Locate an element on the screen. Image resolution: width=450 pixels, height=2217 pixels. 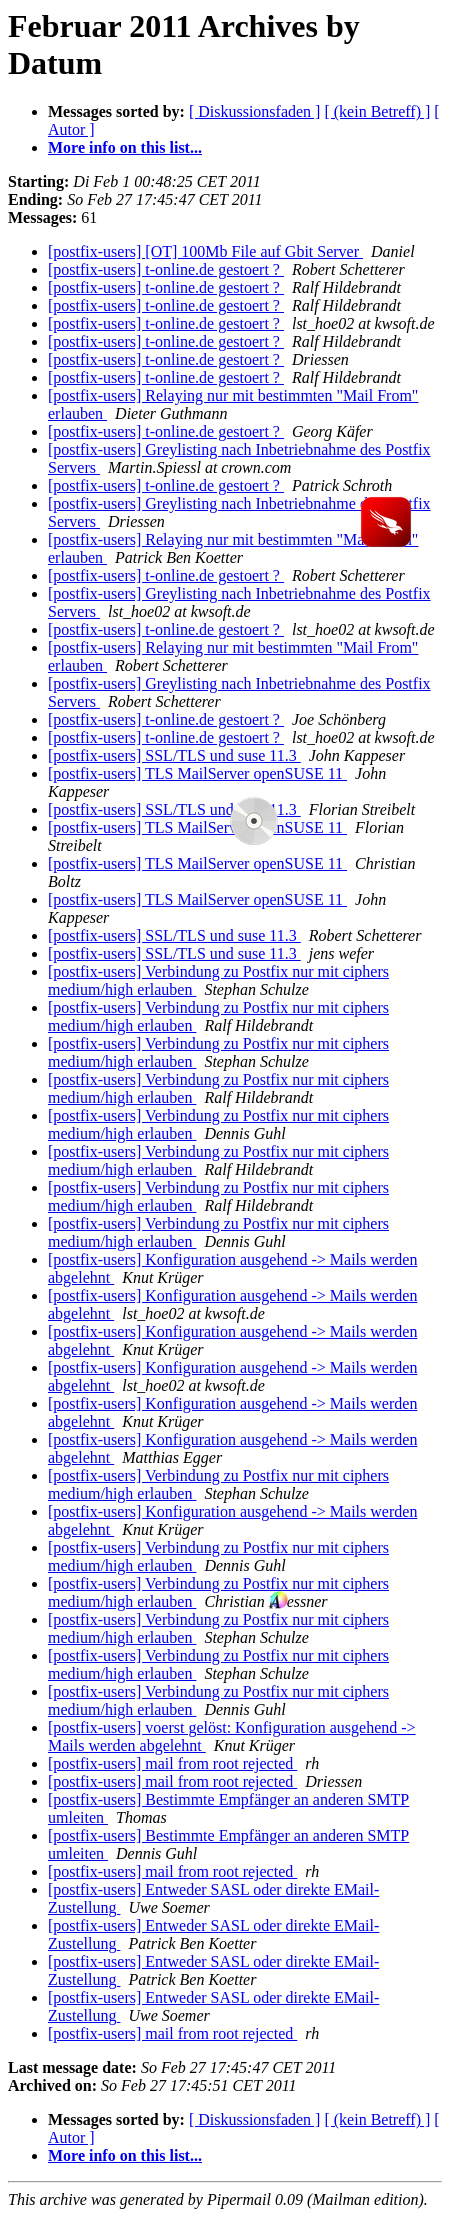
customize font and color settings is located at coordinates (278, 1598).